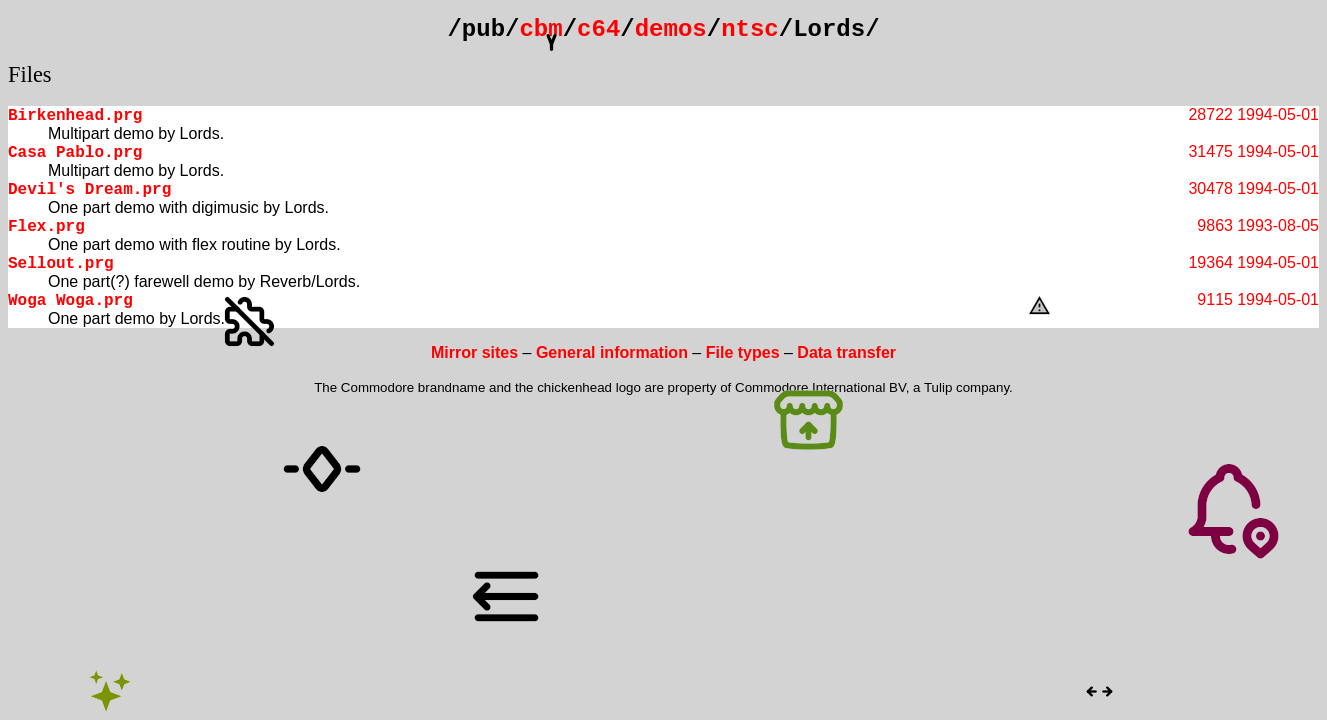 The height and width of the screenshot is (720, 1327). What do you see at coordinates (322, 469) in the screenshot?
I see `align keyframe to horizontal center` at bounding box center [322, 469].